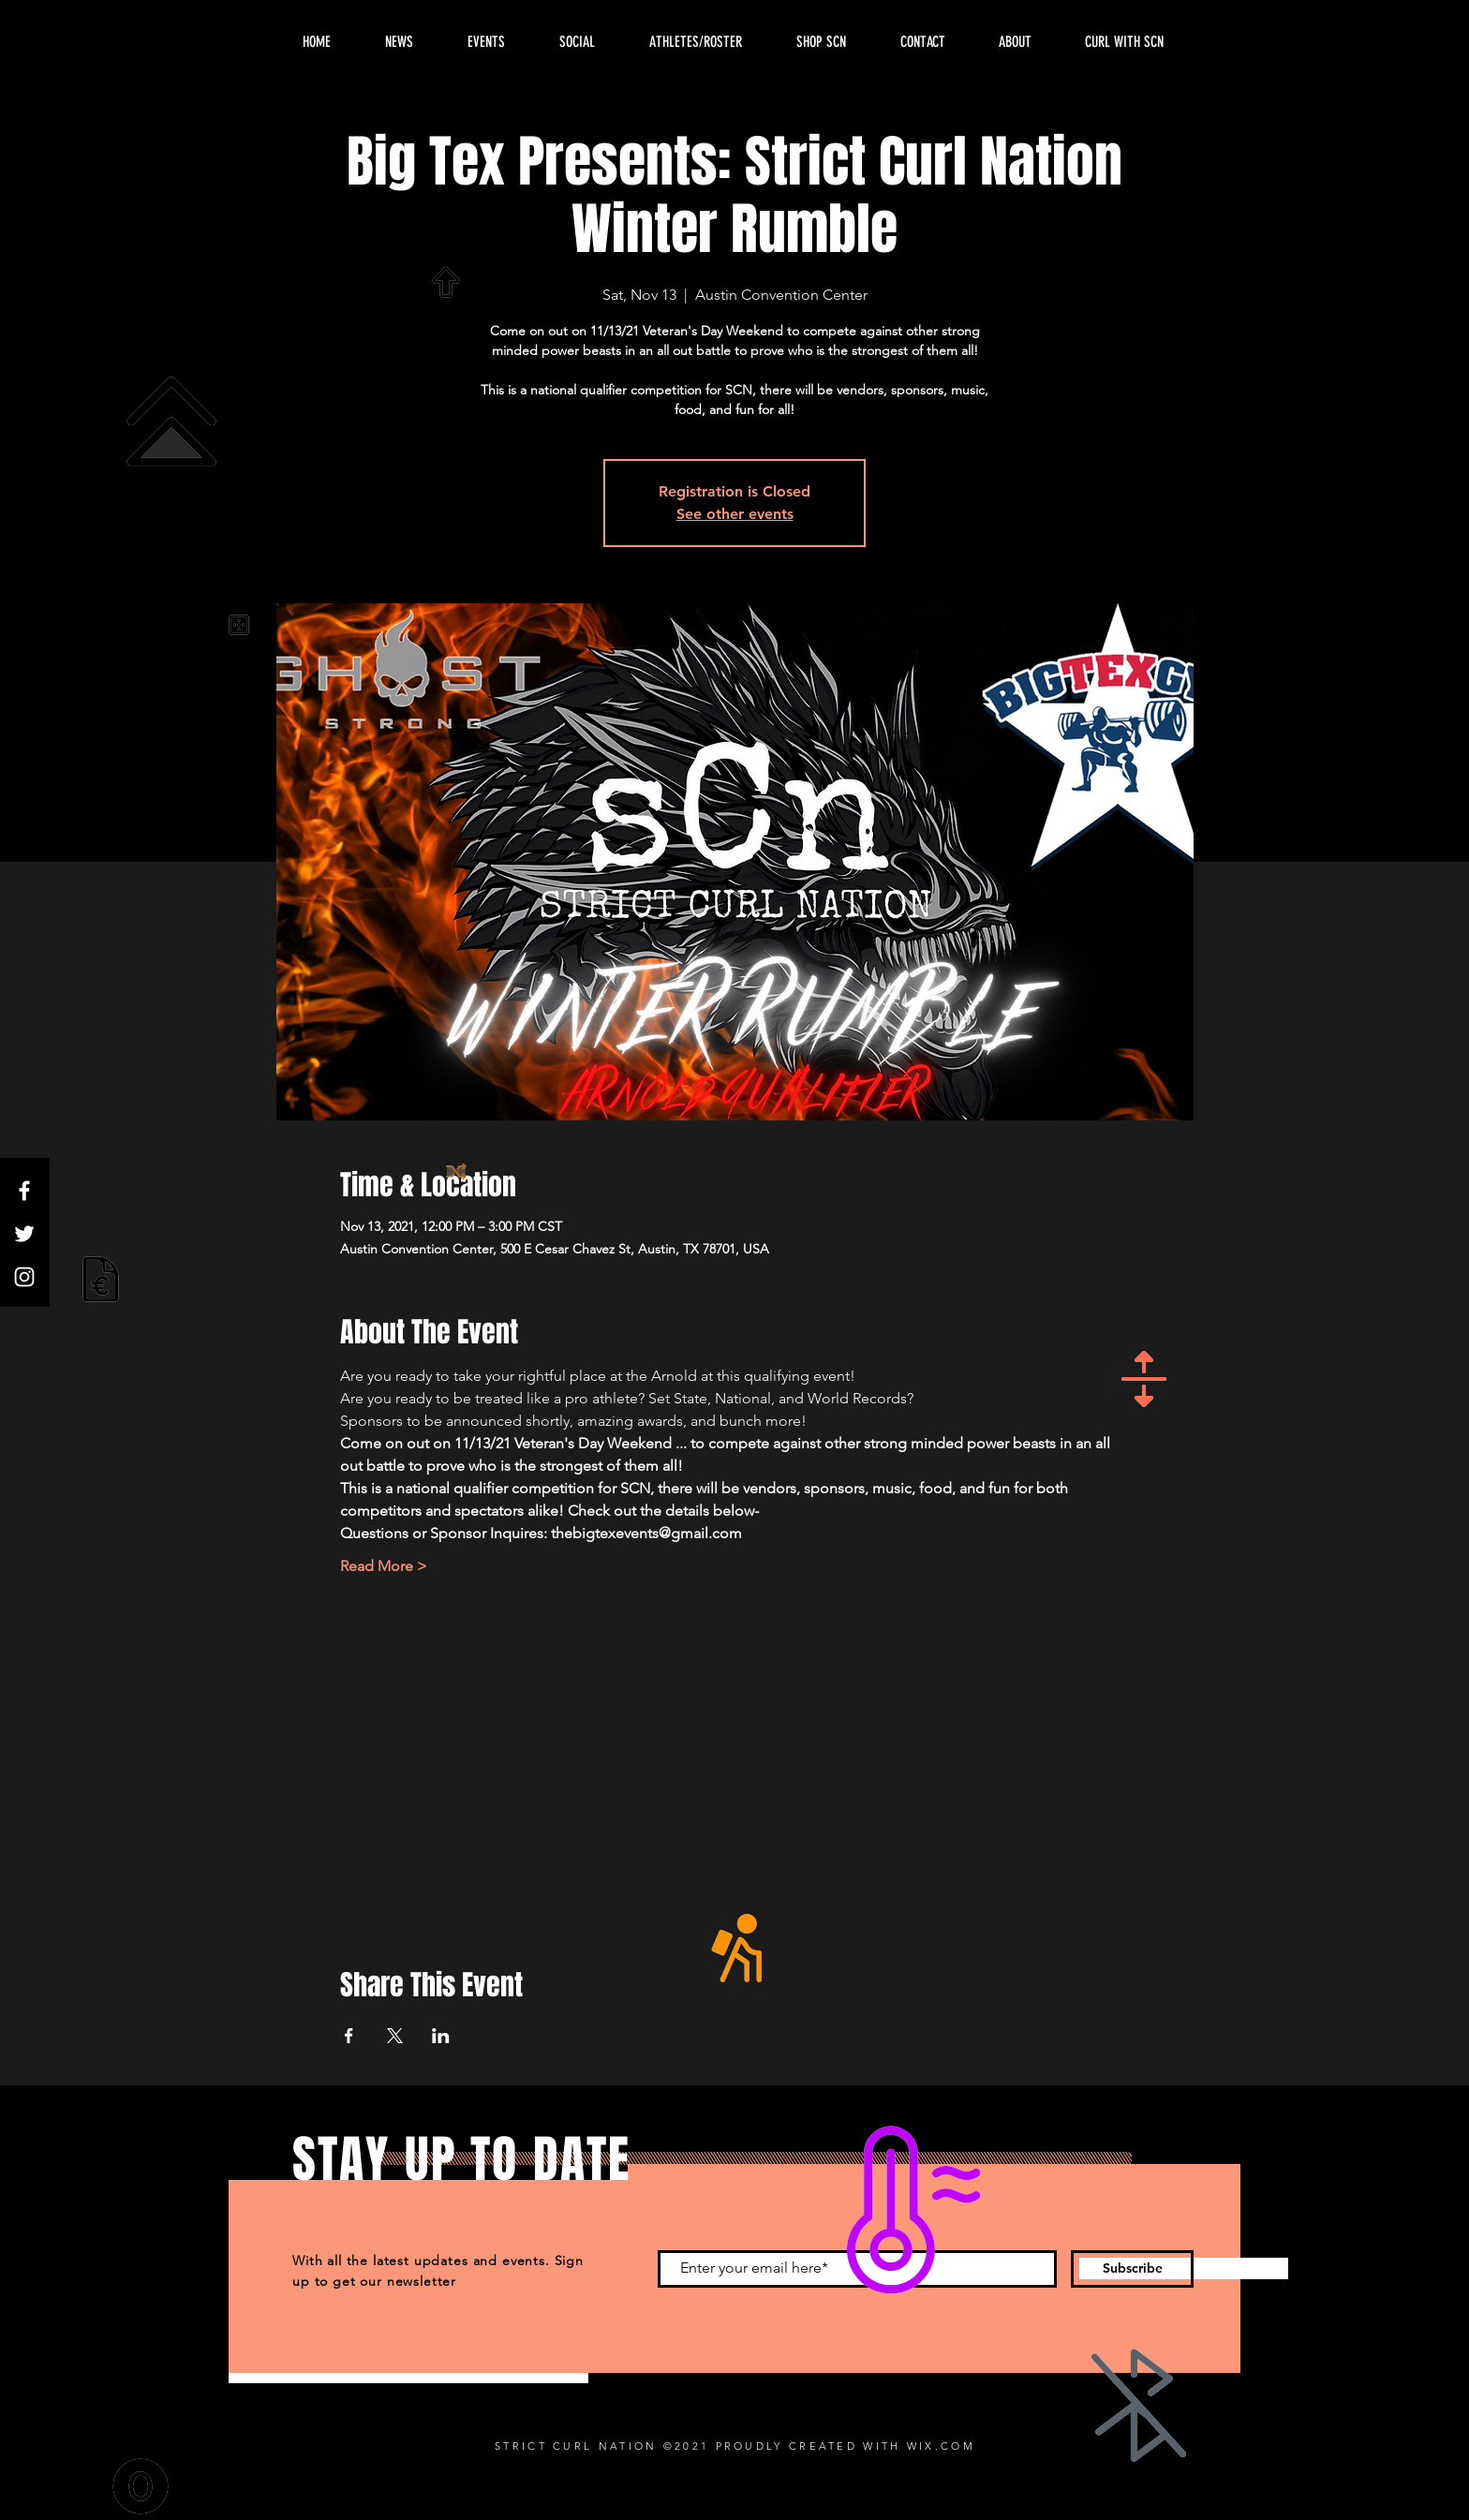 The image size is (1469, 2520). Describe the element at coordinates (1144, 1379) in the screenshot. I see `expand content vertically` at that location.